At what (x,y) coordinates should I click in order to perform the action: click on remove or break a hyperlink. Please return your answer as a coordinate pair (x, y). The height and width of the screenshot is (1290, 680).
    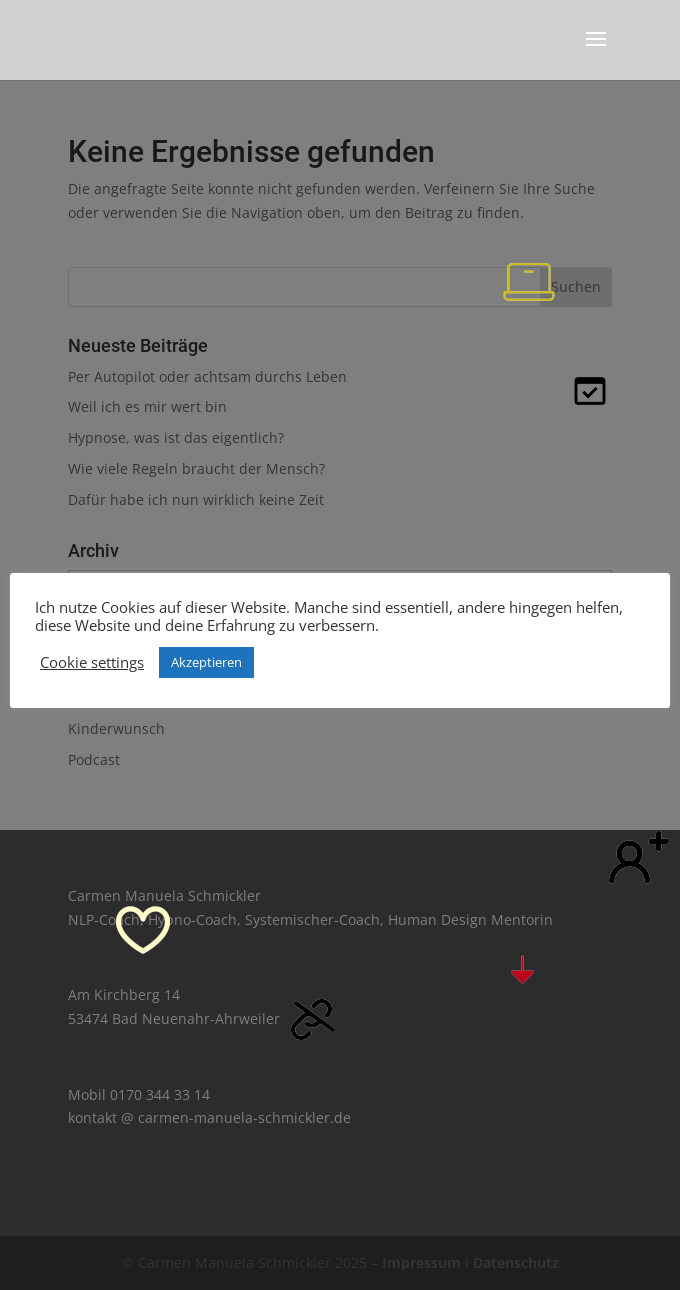
    Looking at the image, I should click on (311, 1019).